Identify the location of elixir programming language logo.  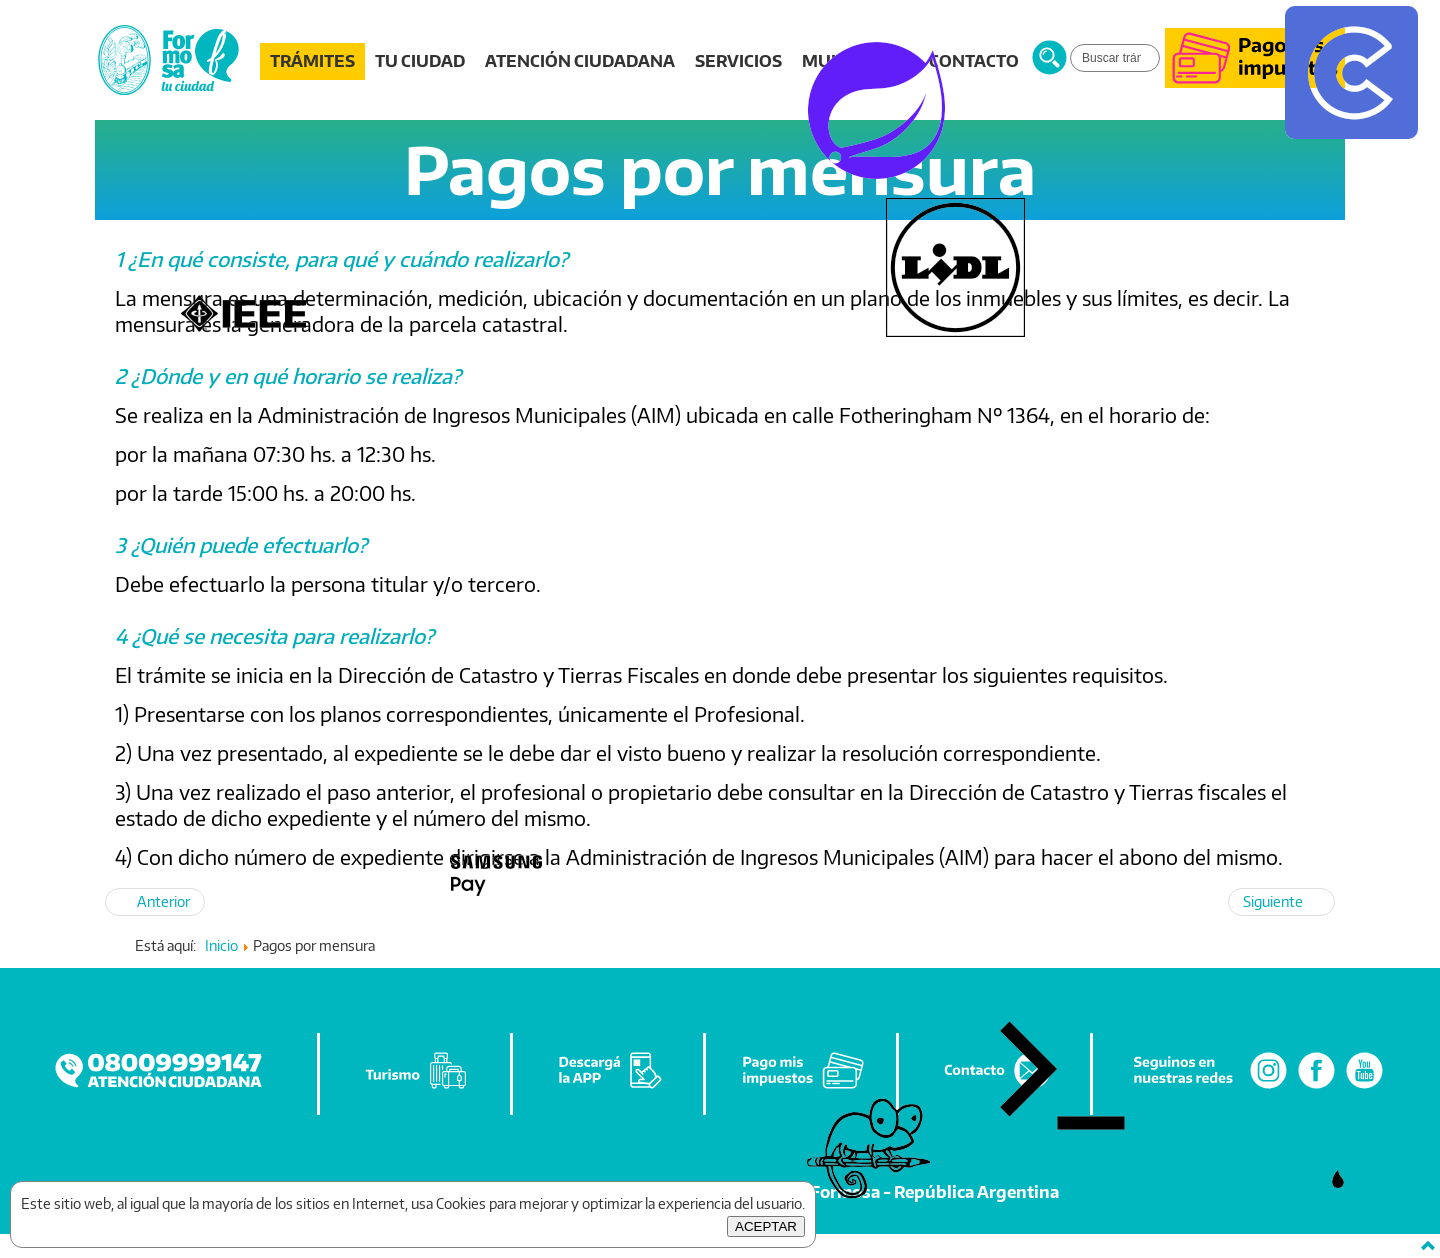
(1338, 1179).